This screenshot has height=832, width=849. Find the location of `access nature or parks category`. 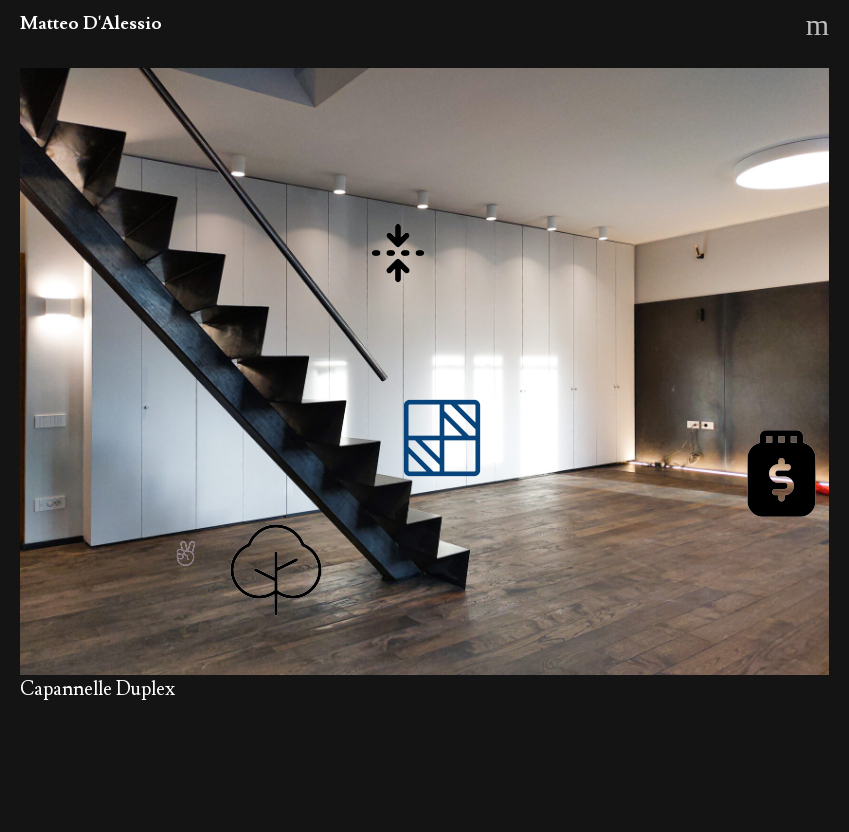

access nature or parks category is located at coordinates (276, 570).